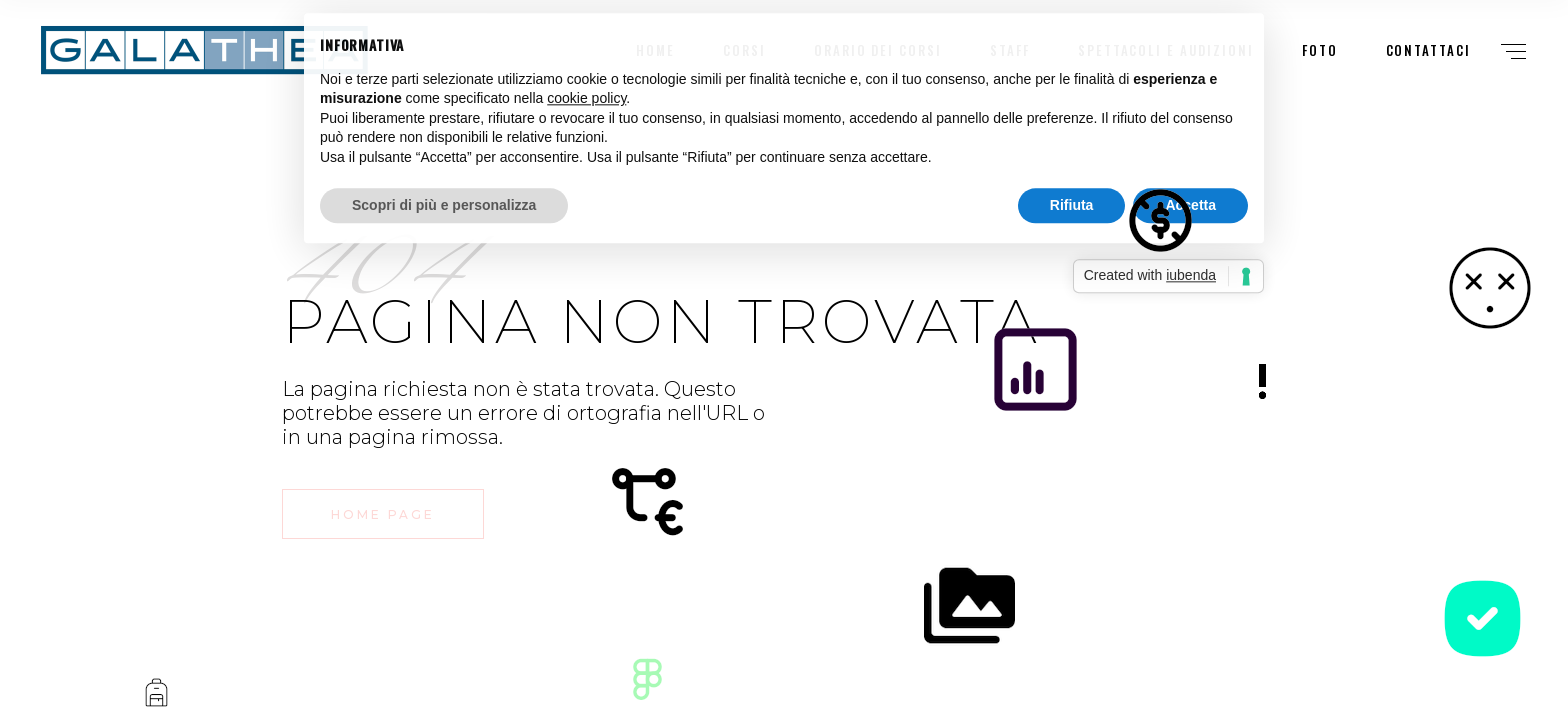  I want to click on indicates a high priority notification or alert, so click(1262, 381).